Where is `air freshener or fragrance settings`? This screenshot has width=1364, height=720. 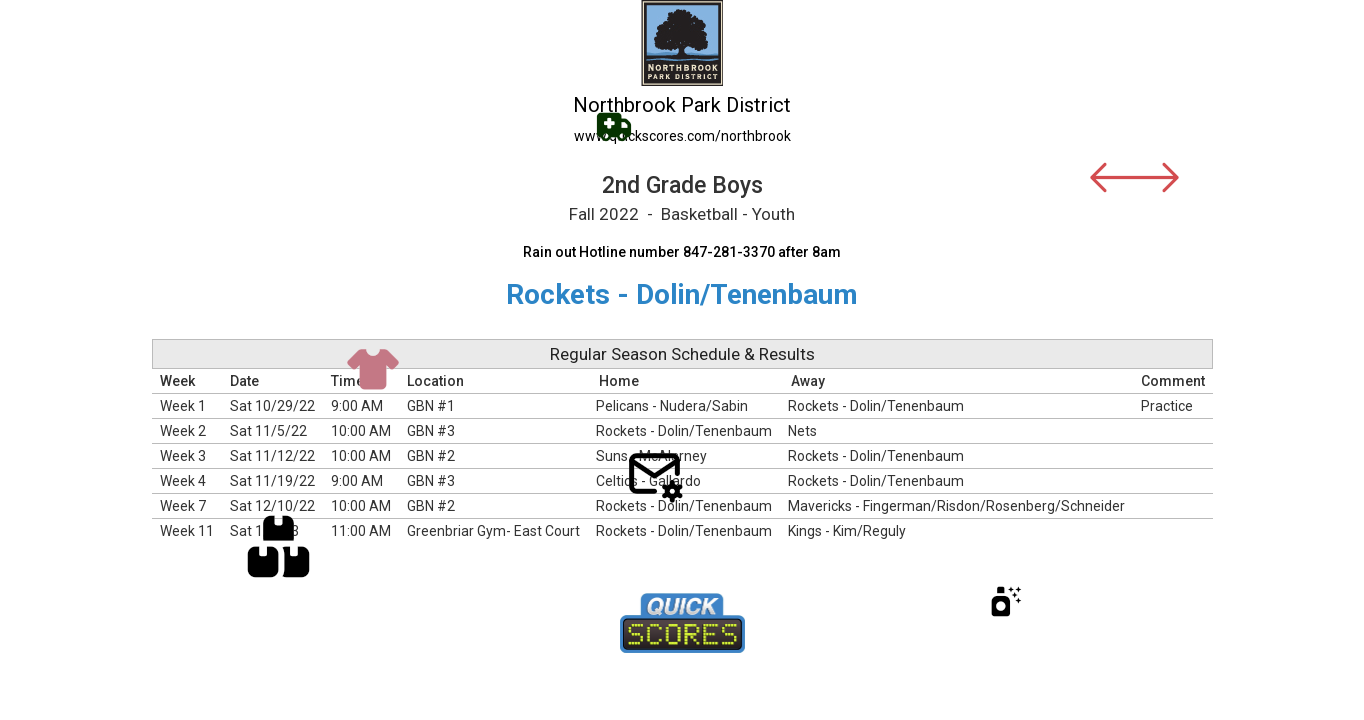
air freshener or fragrance settings is located at coordinates (1004, 601).